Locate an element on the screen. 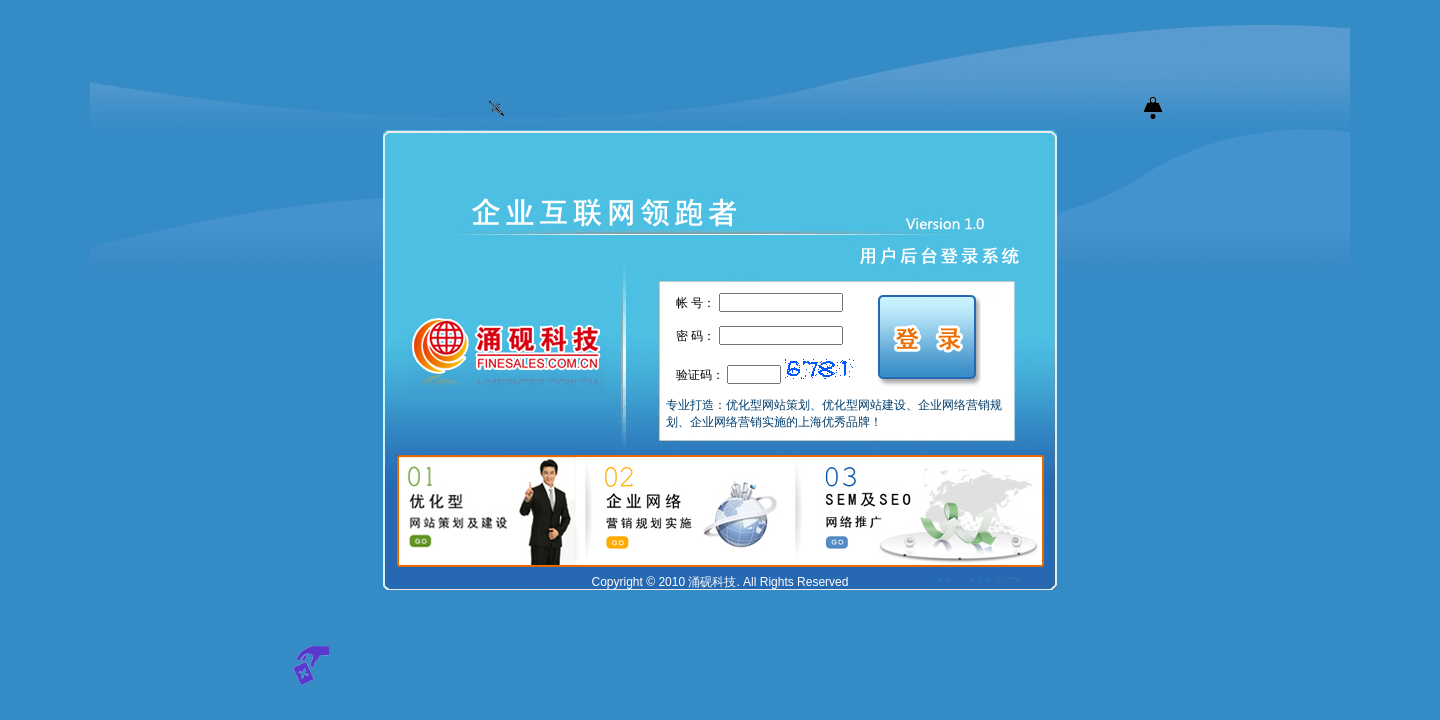 The image size is (1440, 720). equip a dagger or short blade weapon is located at coordinates (496, 108).